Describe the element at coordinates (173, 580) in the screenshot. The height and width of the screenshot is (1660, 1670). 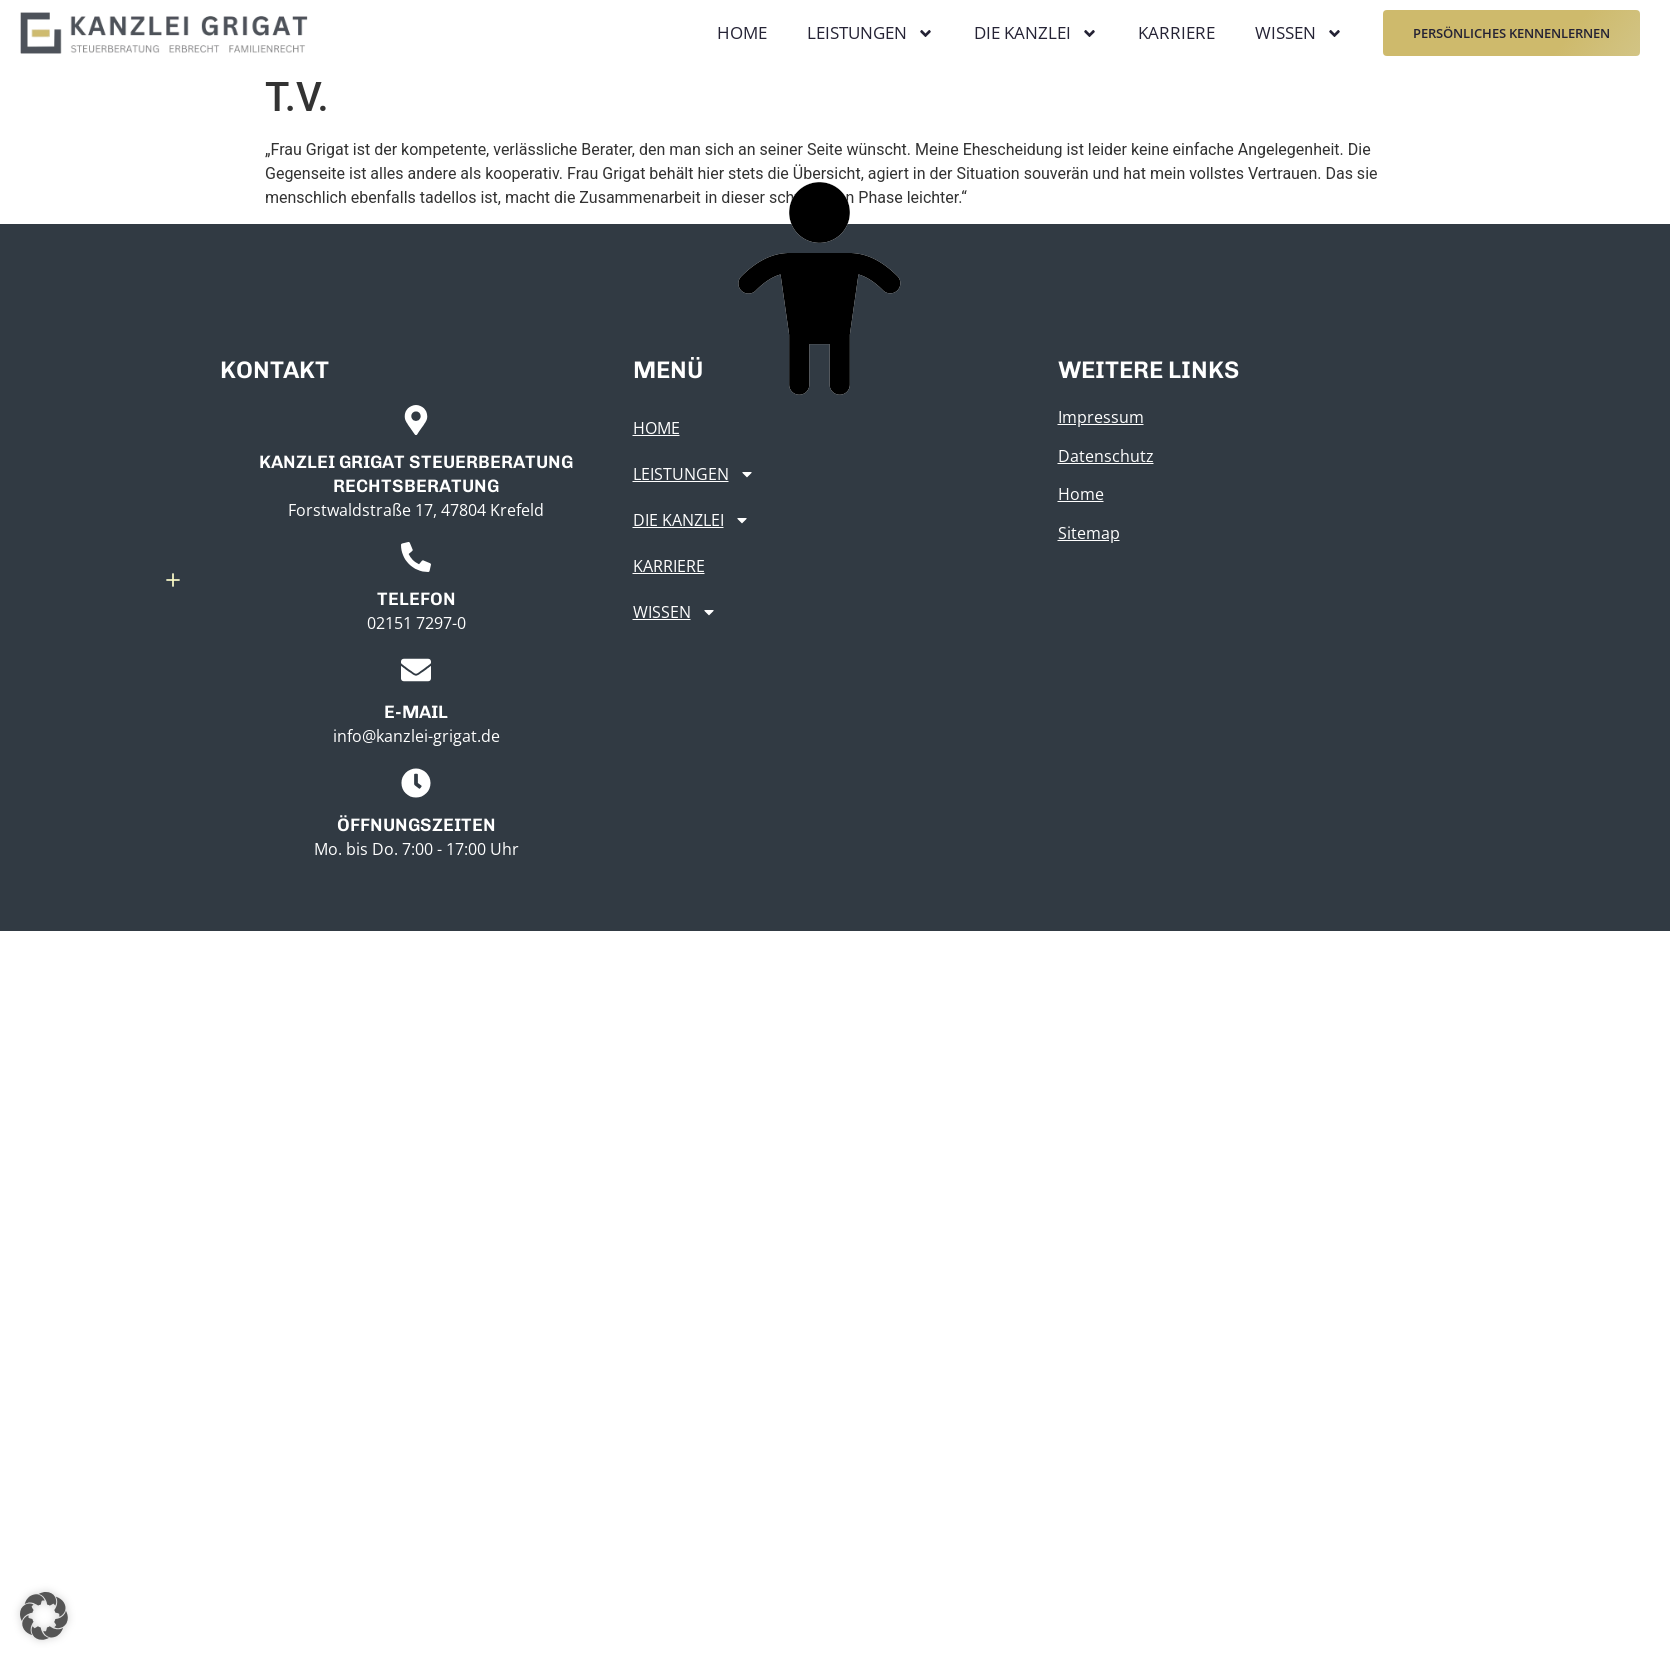
I see `add a new item` at that location.